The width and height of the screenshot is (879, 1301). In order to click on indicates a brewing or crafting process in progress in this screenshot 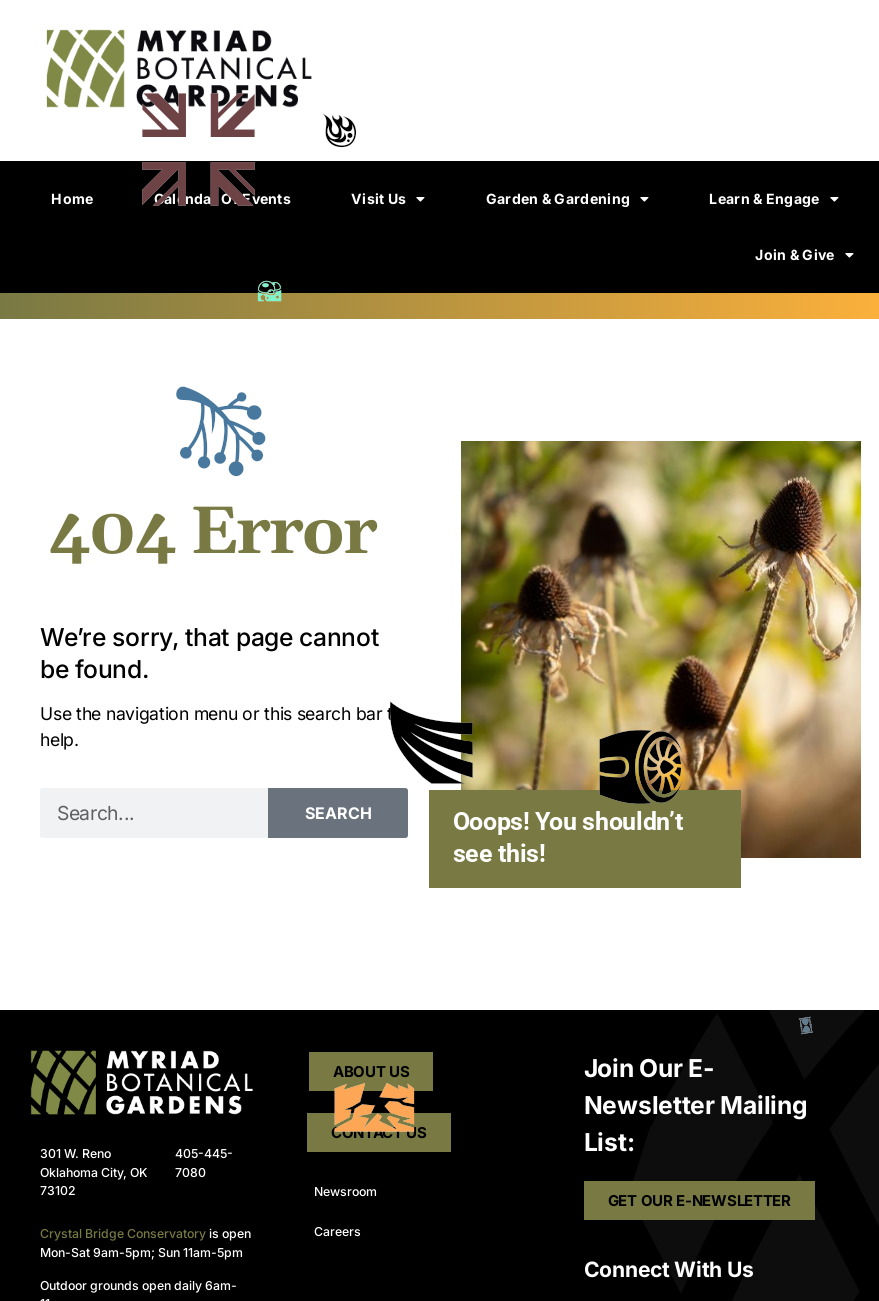, I will do `click(269, 289)`.